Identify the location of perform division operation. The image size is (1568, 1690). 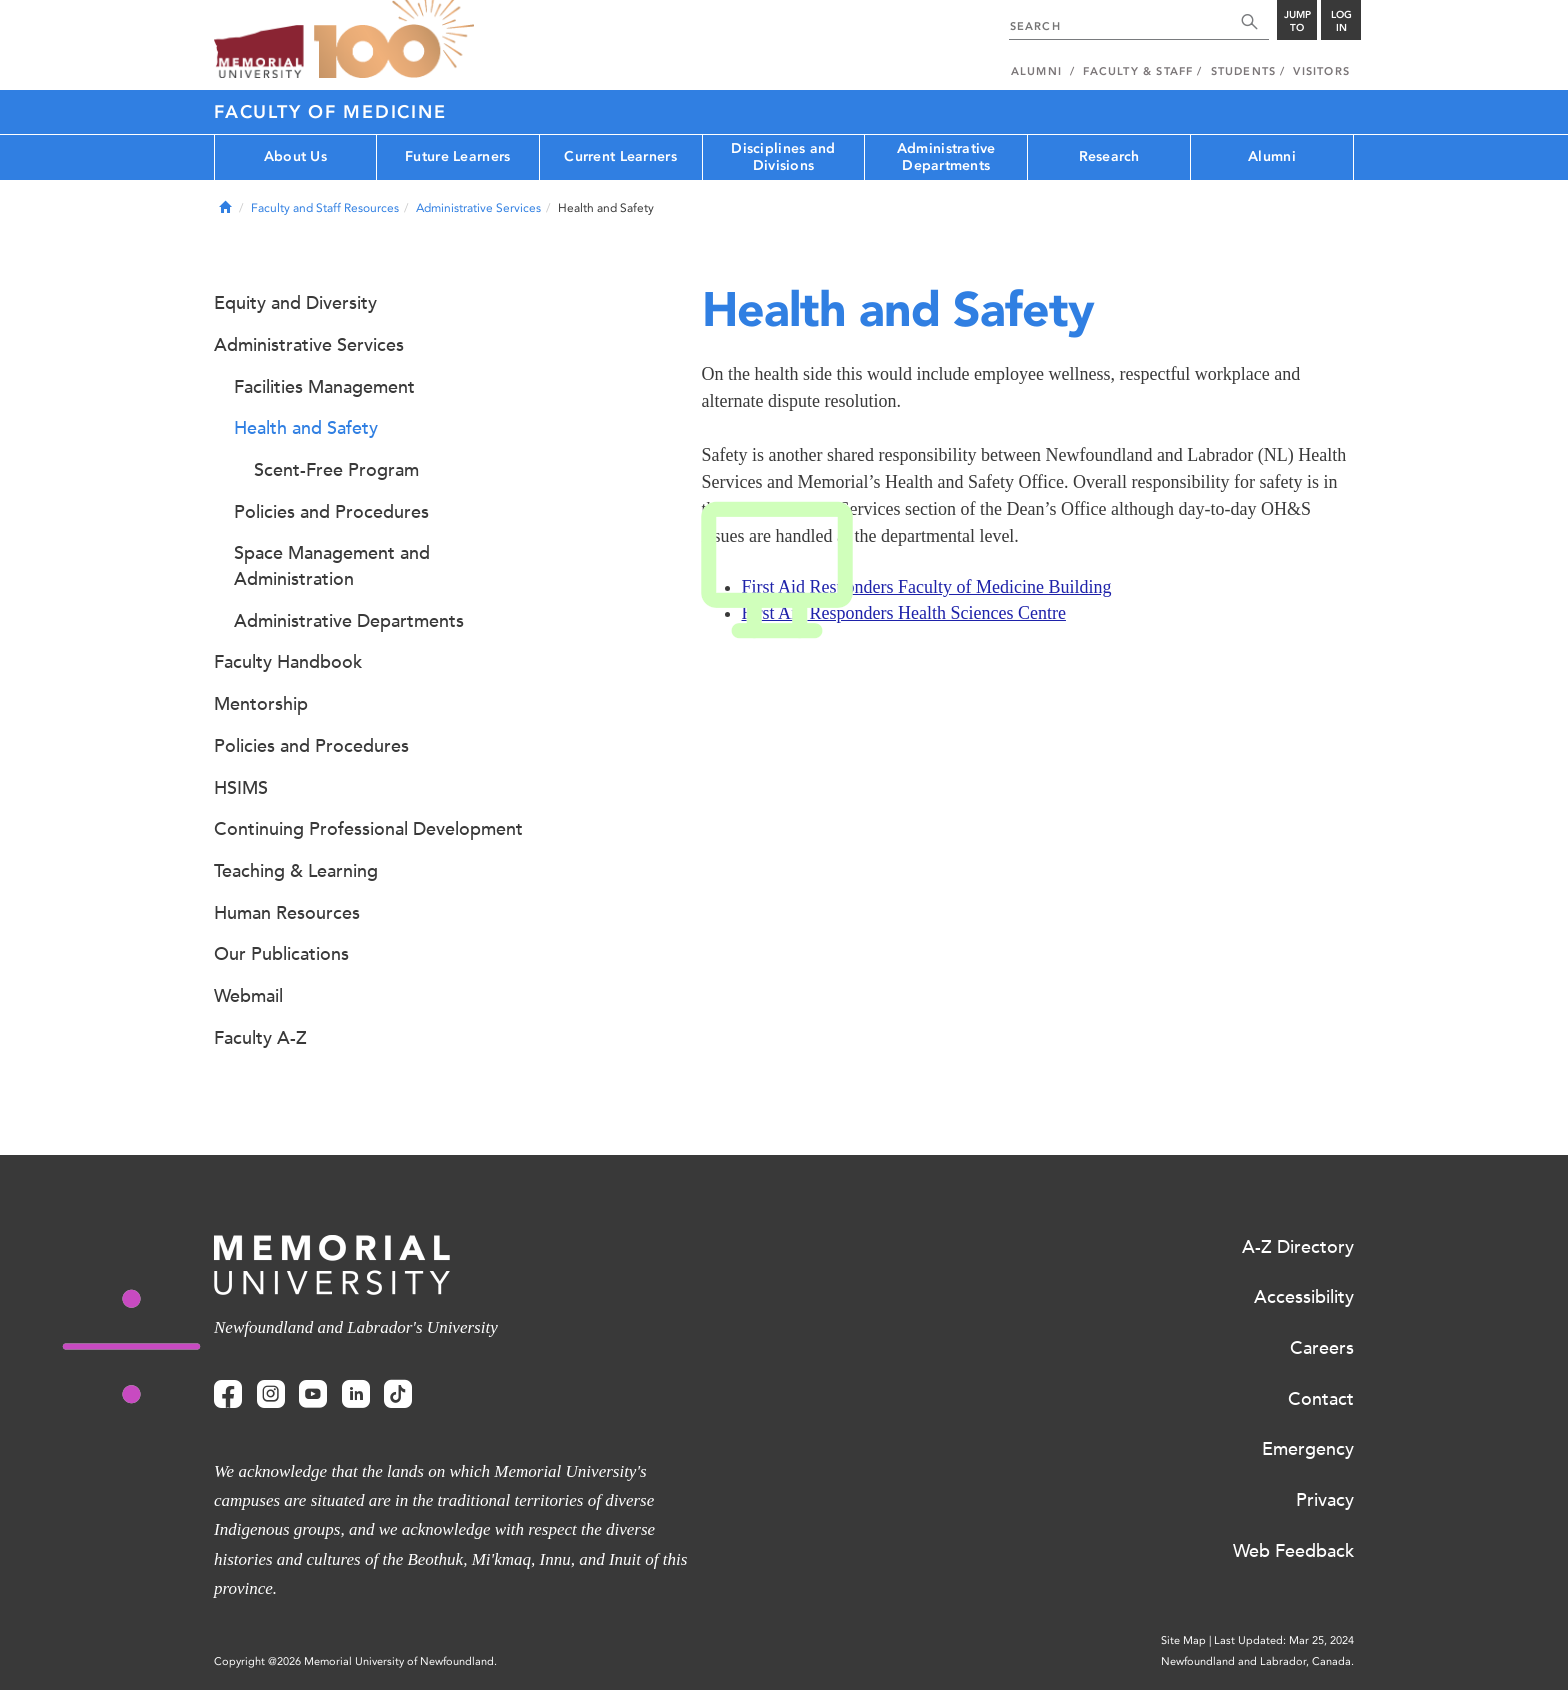
(131, 1346).